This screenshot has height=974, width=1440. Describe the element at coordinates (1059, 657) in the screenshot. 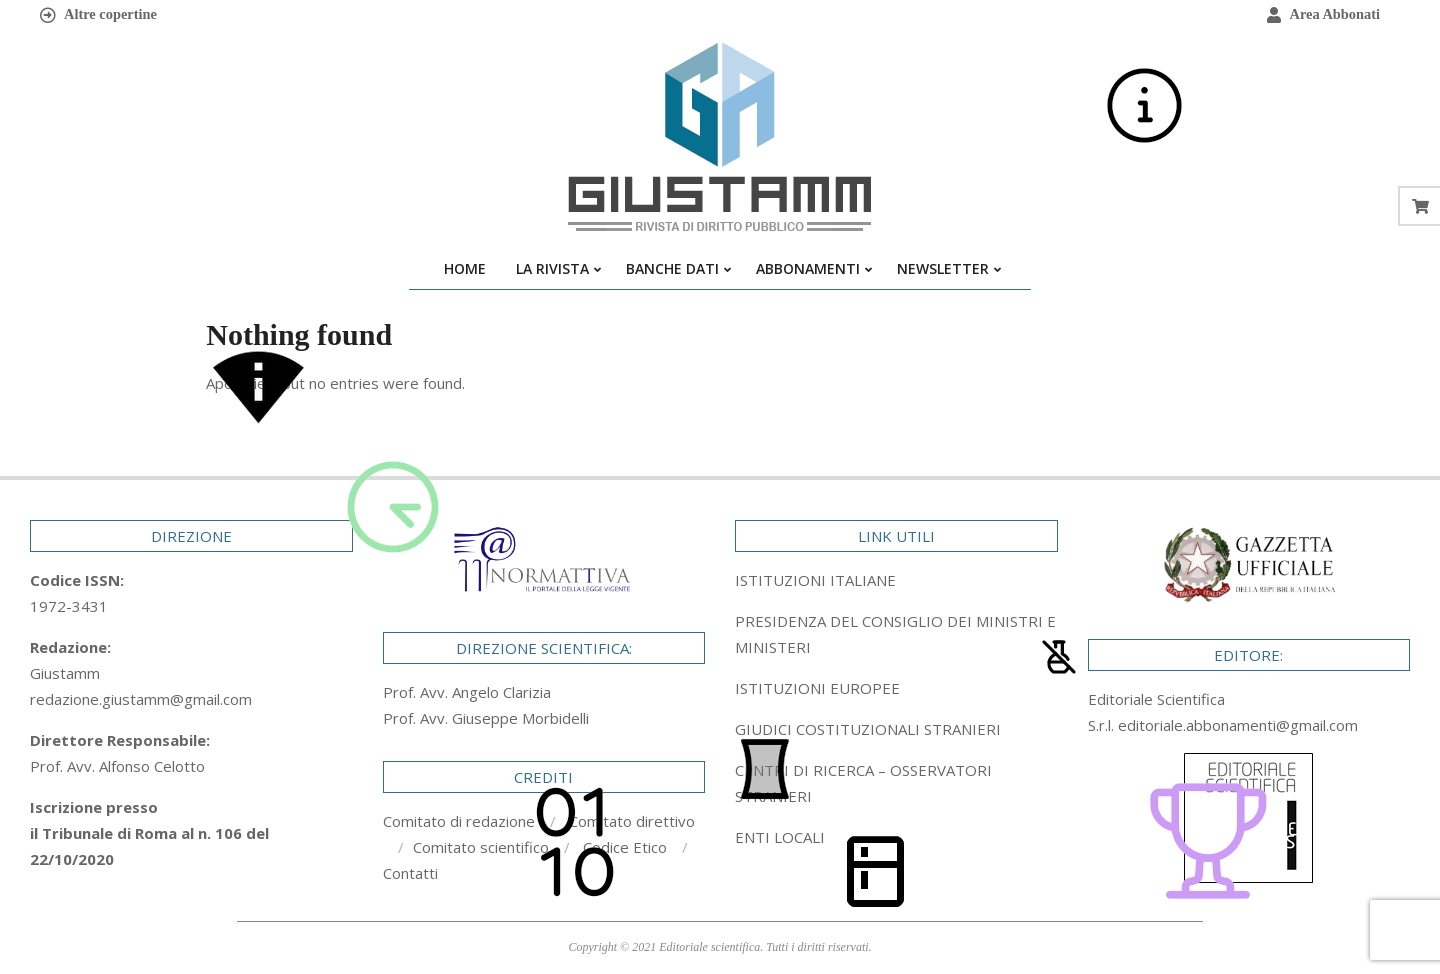

I see `disable lab or experimental features` at that location.